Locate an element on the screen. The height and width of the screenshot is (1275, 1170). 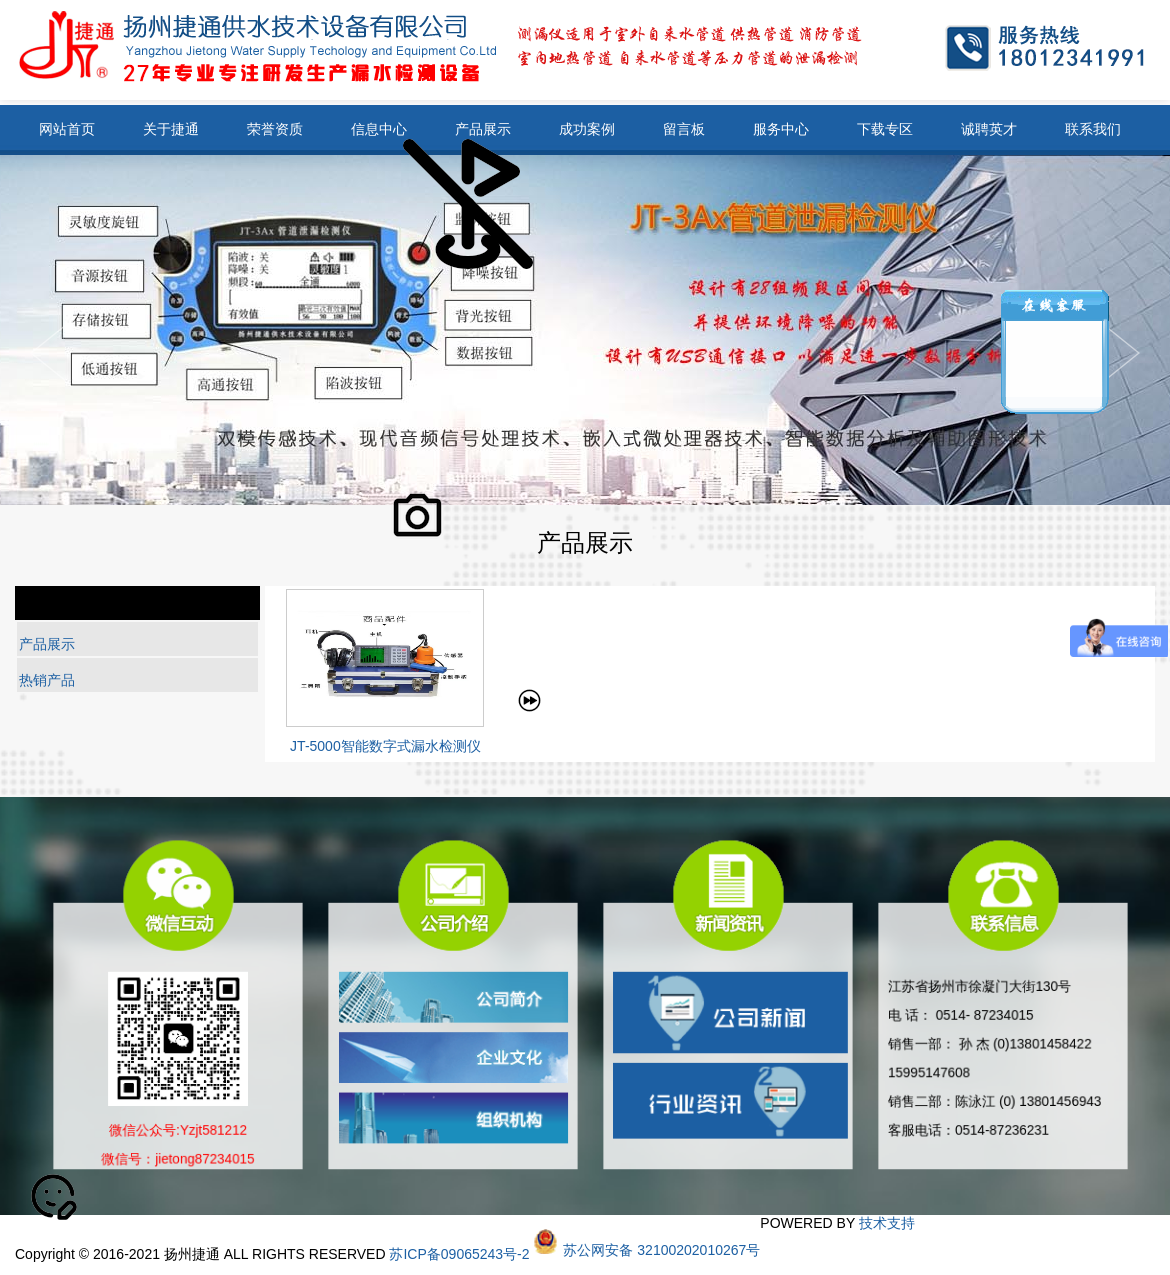
skip forward or fast-forward media playback is located at coordinates (529, 700).